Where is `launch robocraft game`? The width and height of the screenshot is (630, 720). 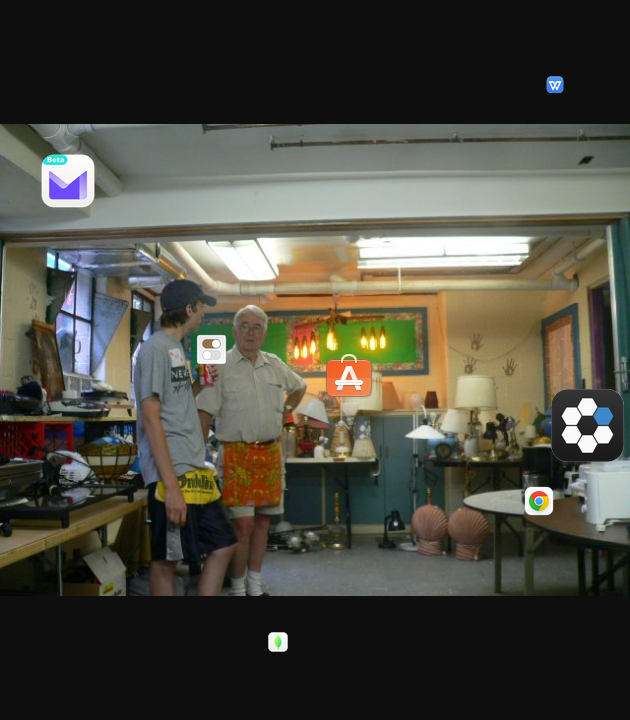 launch robocraft game is located at coordinates (587, 425).